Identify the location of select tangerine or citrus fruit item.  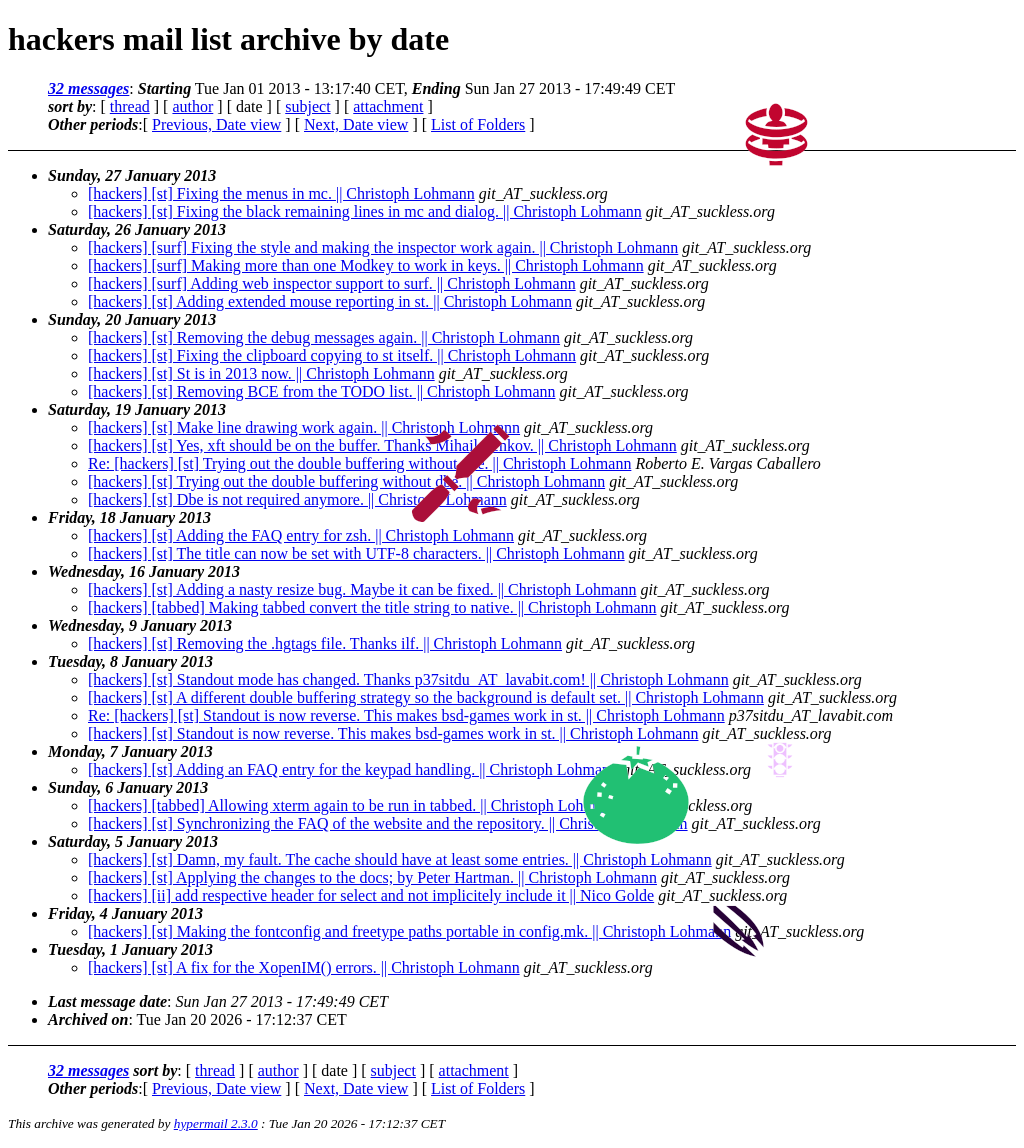
(636, 795).